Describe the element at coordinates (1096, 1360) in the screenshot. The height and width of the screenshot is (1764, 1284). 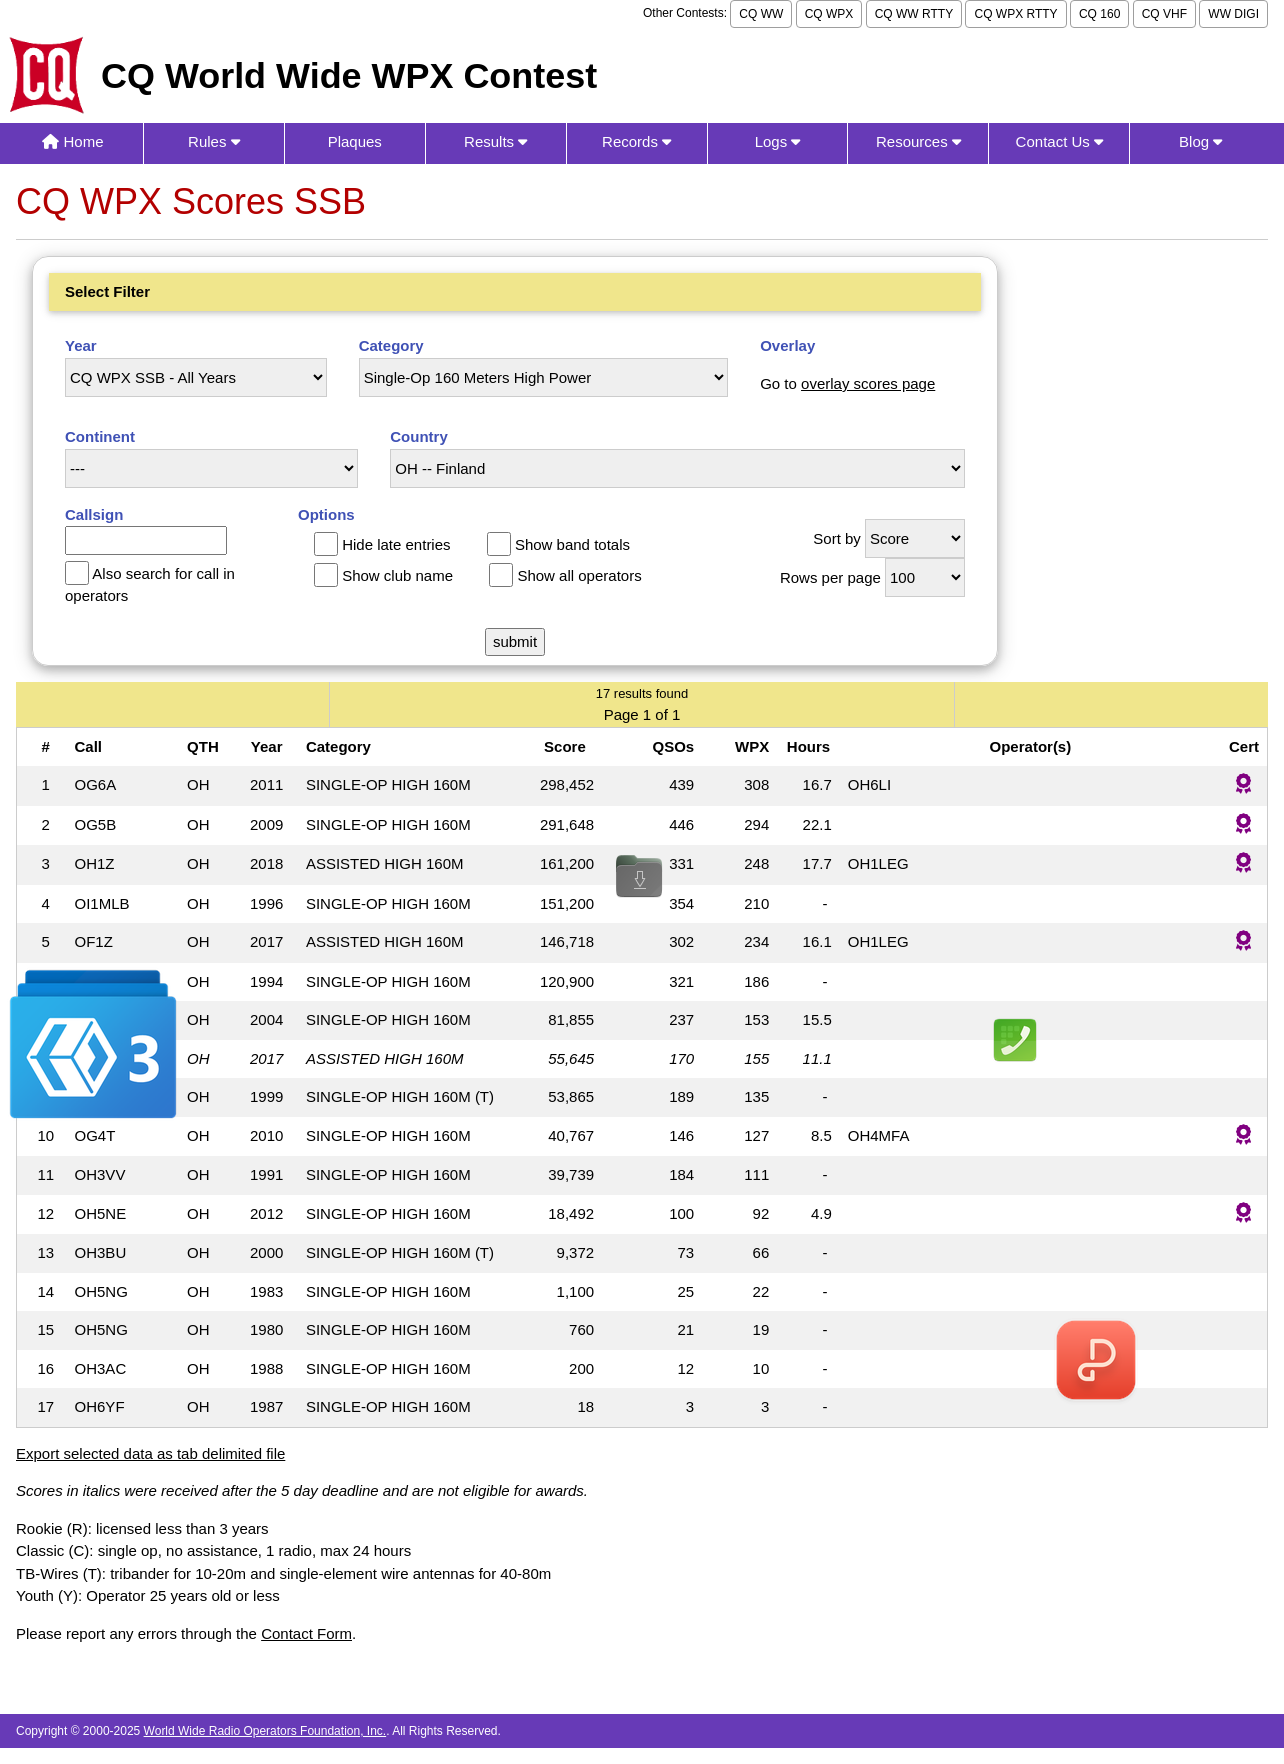
I see `open wps pdf editor application` at that location.